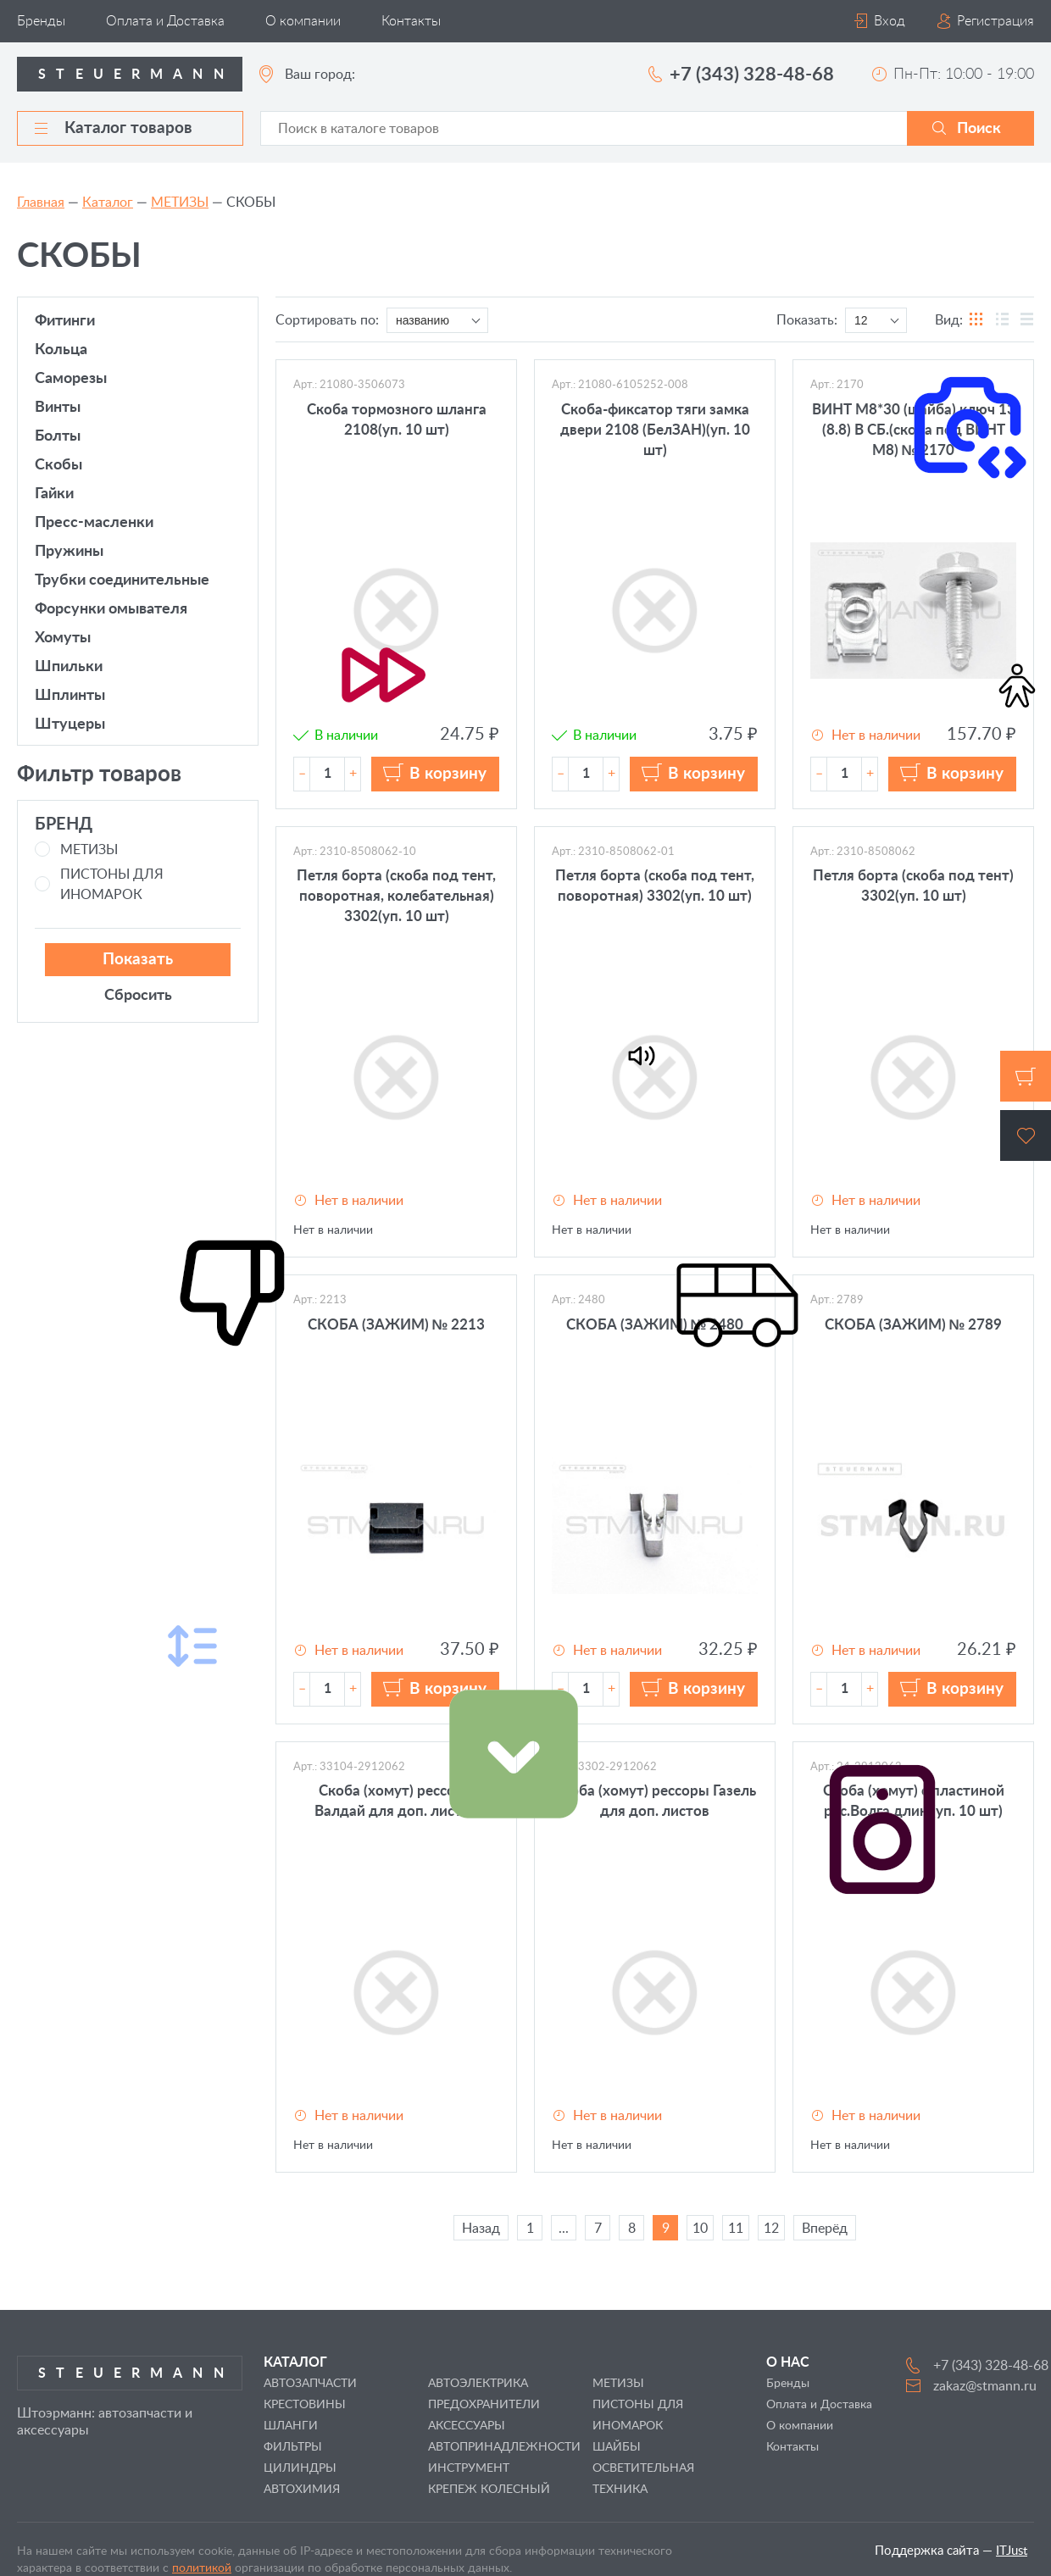 The width and height of the screenshot is (1051, 2576). I want to click on scan or capture code with camera, so click(967, 425).